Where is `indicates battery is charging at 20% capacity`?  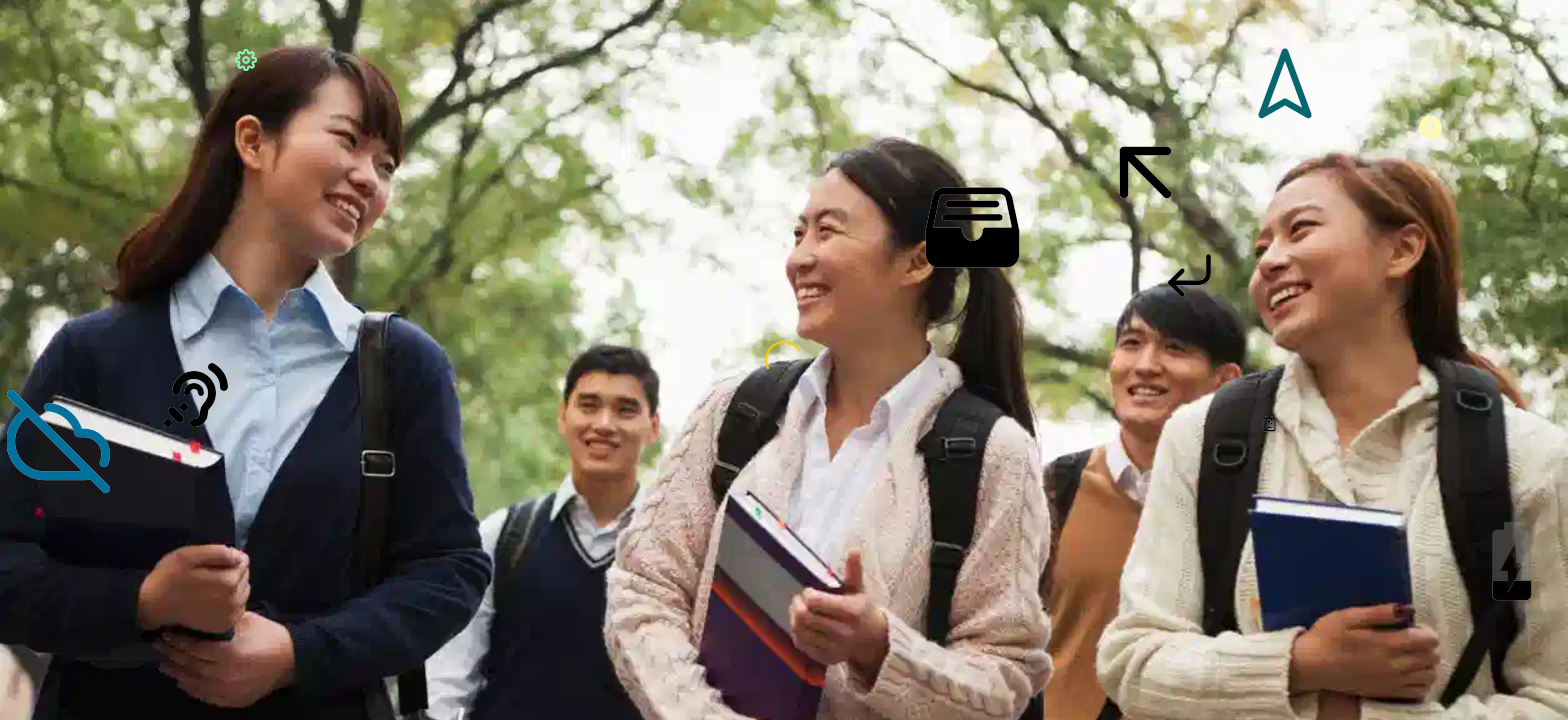
indicates battery is charging at 20% capacity is located at coordinates (1512, 561).